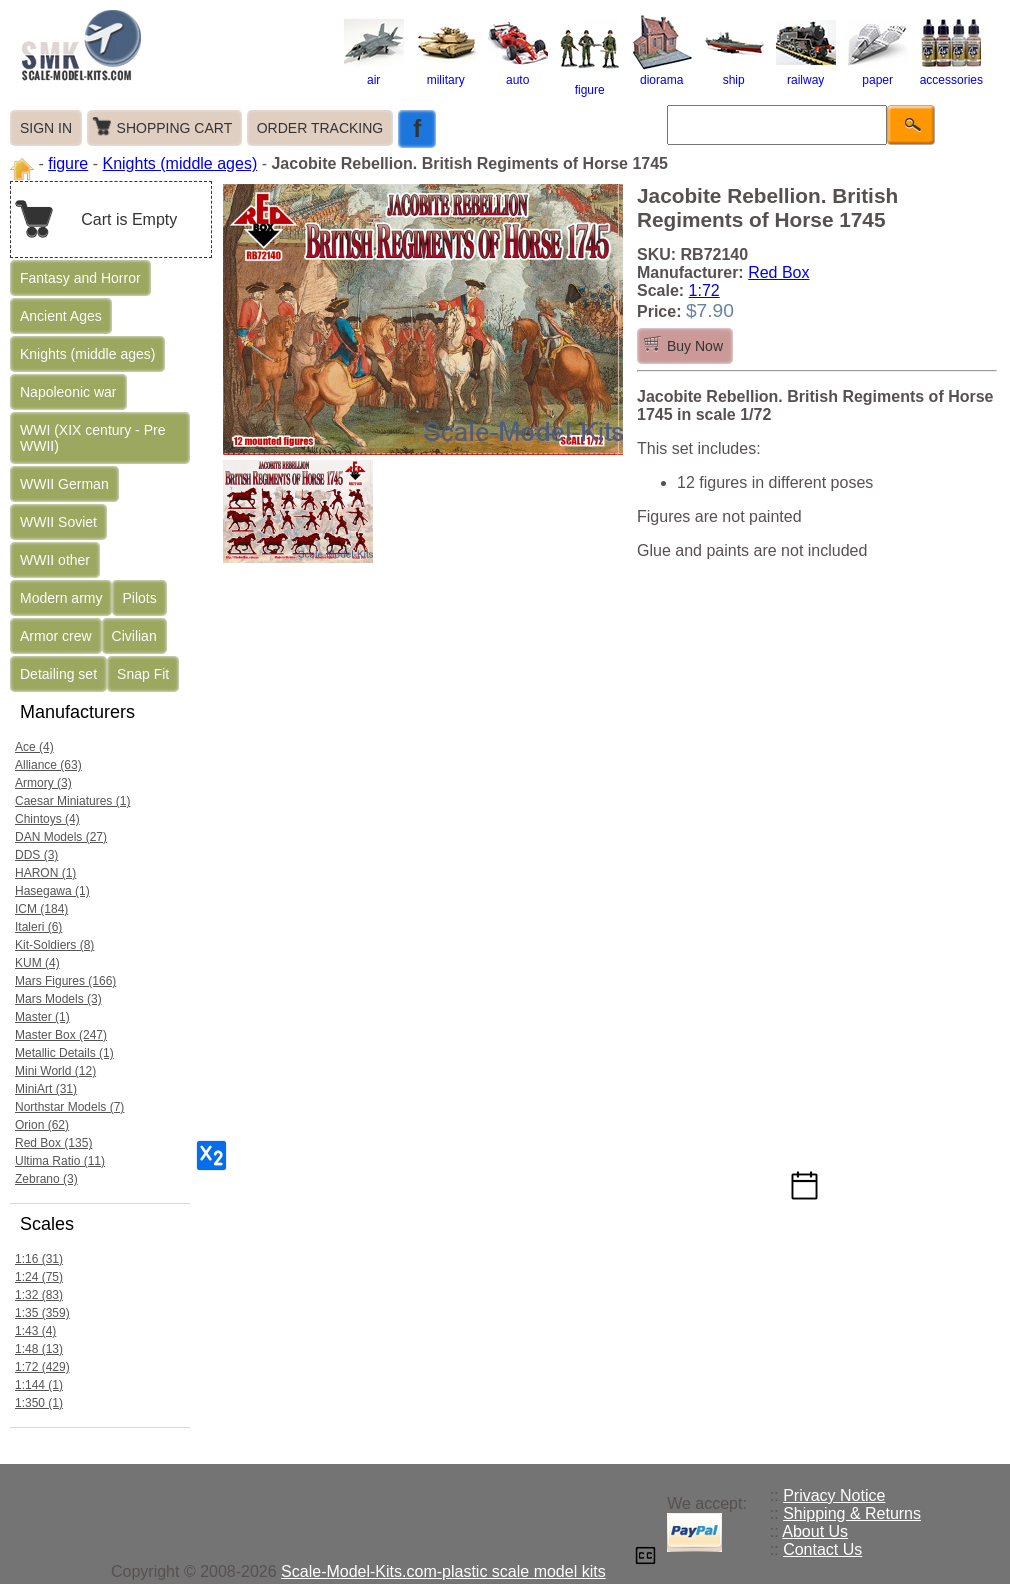 Image resolution: width=1010 pixels, height=1584 pixels. Describe the element at coordinates (645, 1555) in the screenshot. I see `enable closed captions for video content` at that location.